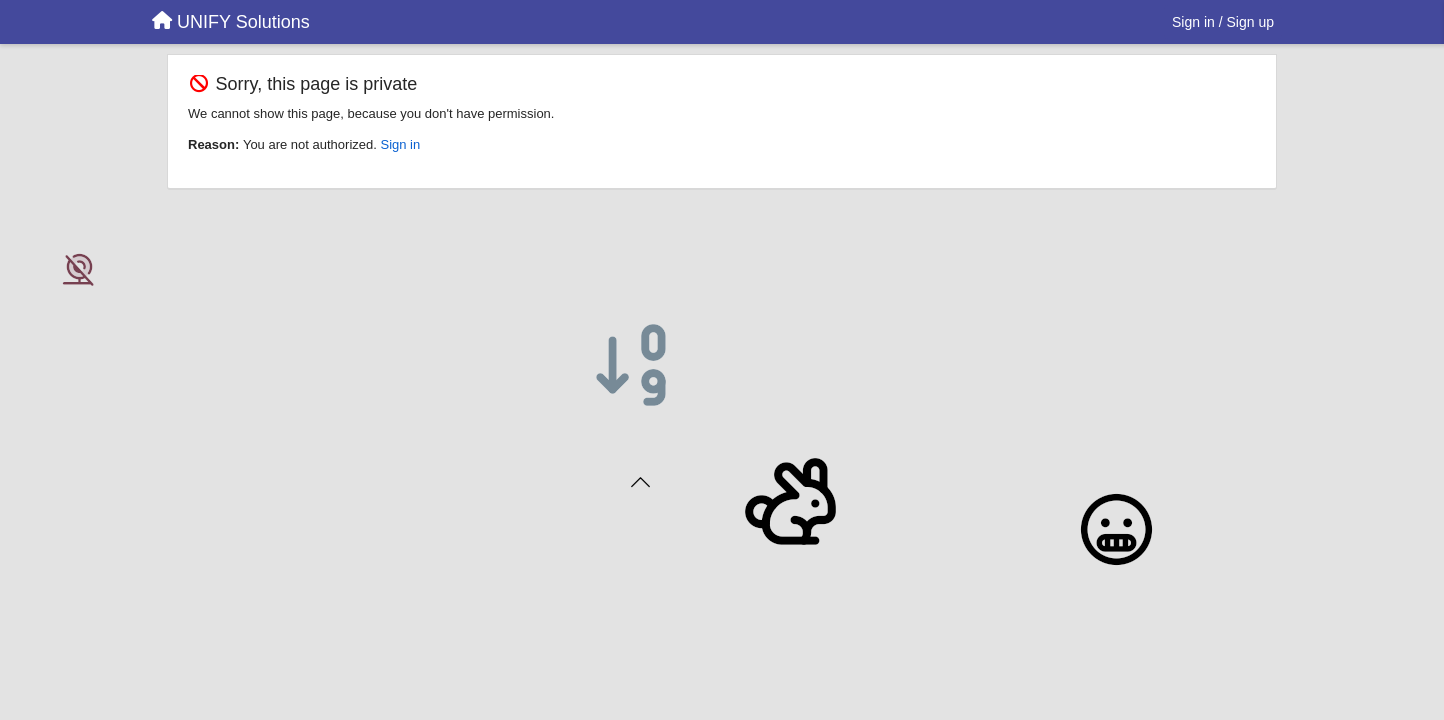 The image size is (1444, 720). I want to click on collapse an expanded section, so click(640, 487).